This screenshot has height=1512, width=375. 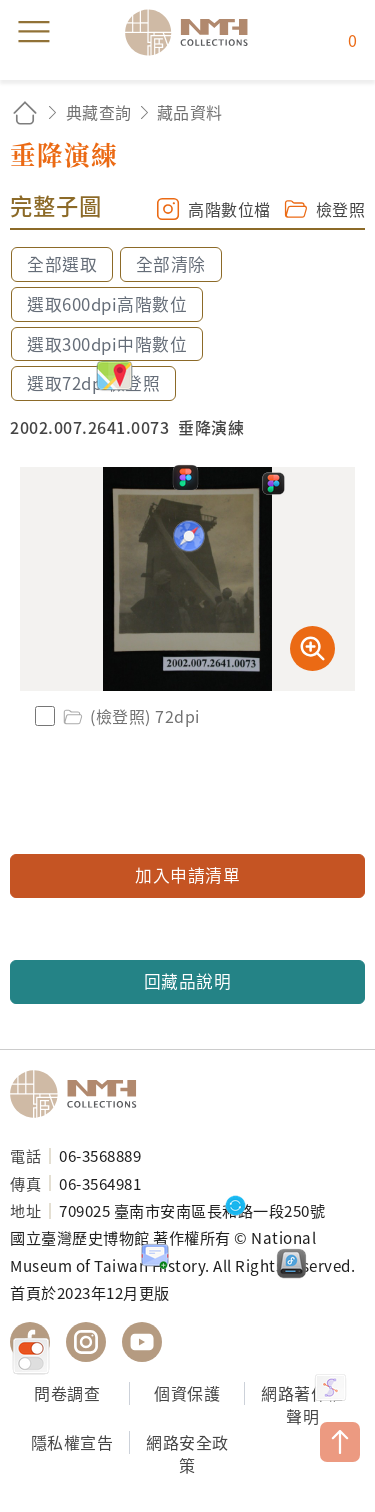 I want to click on dropbox is currently syncing files, so click(x=235, y=1205).